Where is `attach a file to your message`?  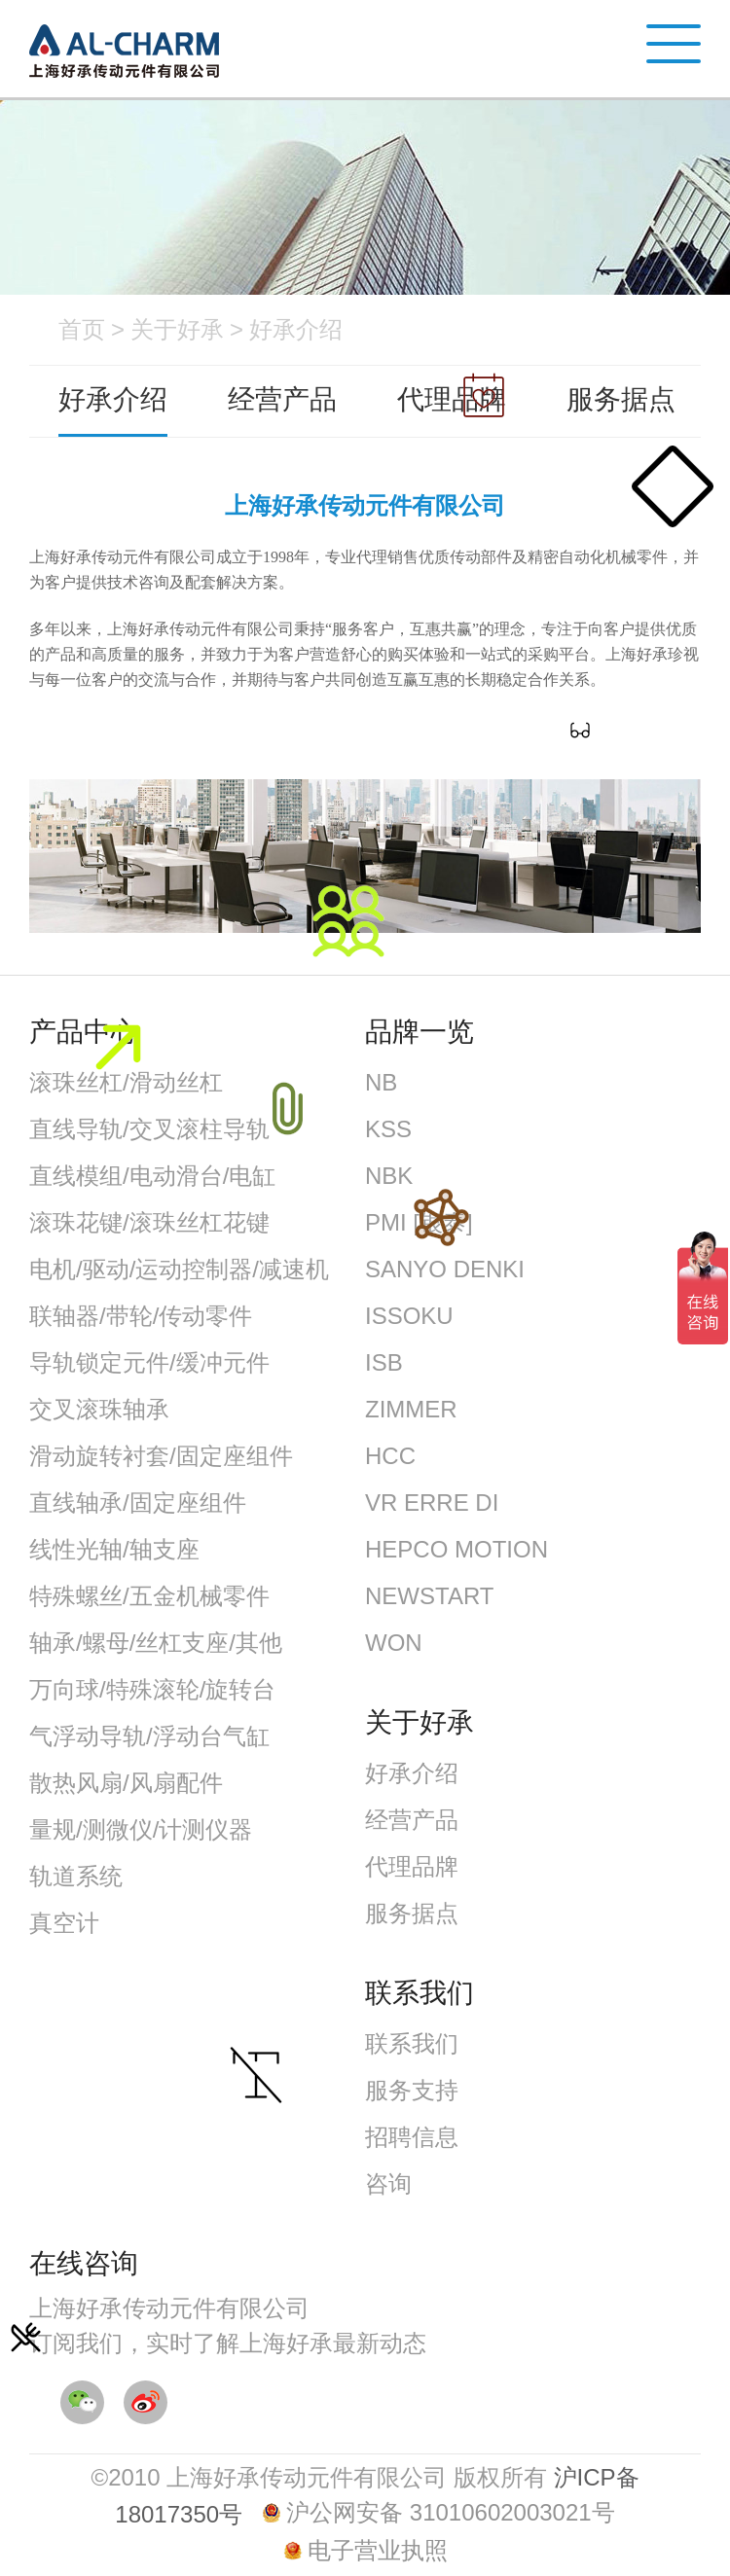 attach a file to your message is located at coordinates (287, 1108).